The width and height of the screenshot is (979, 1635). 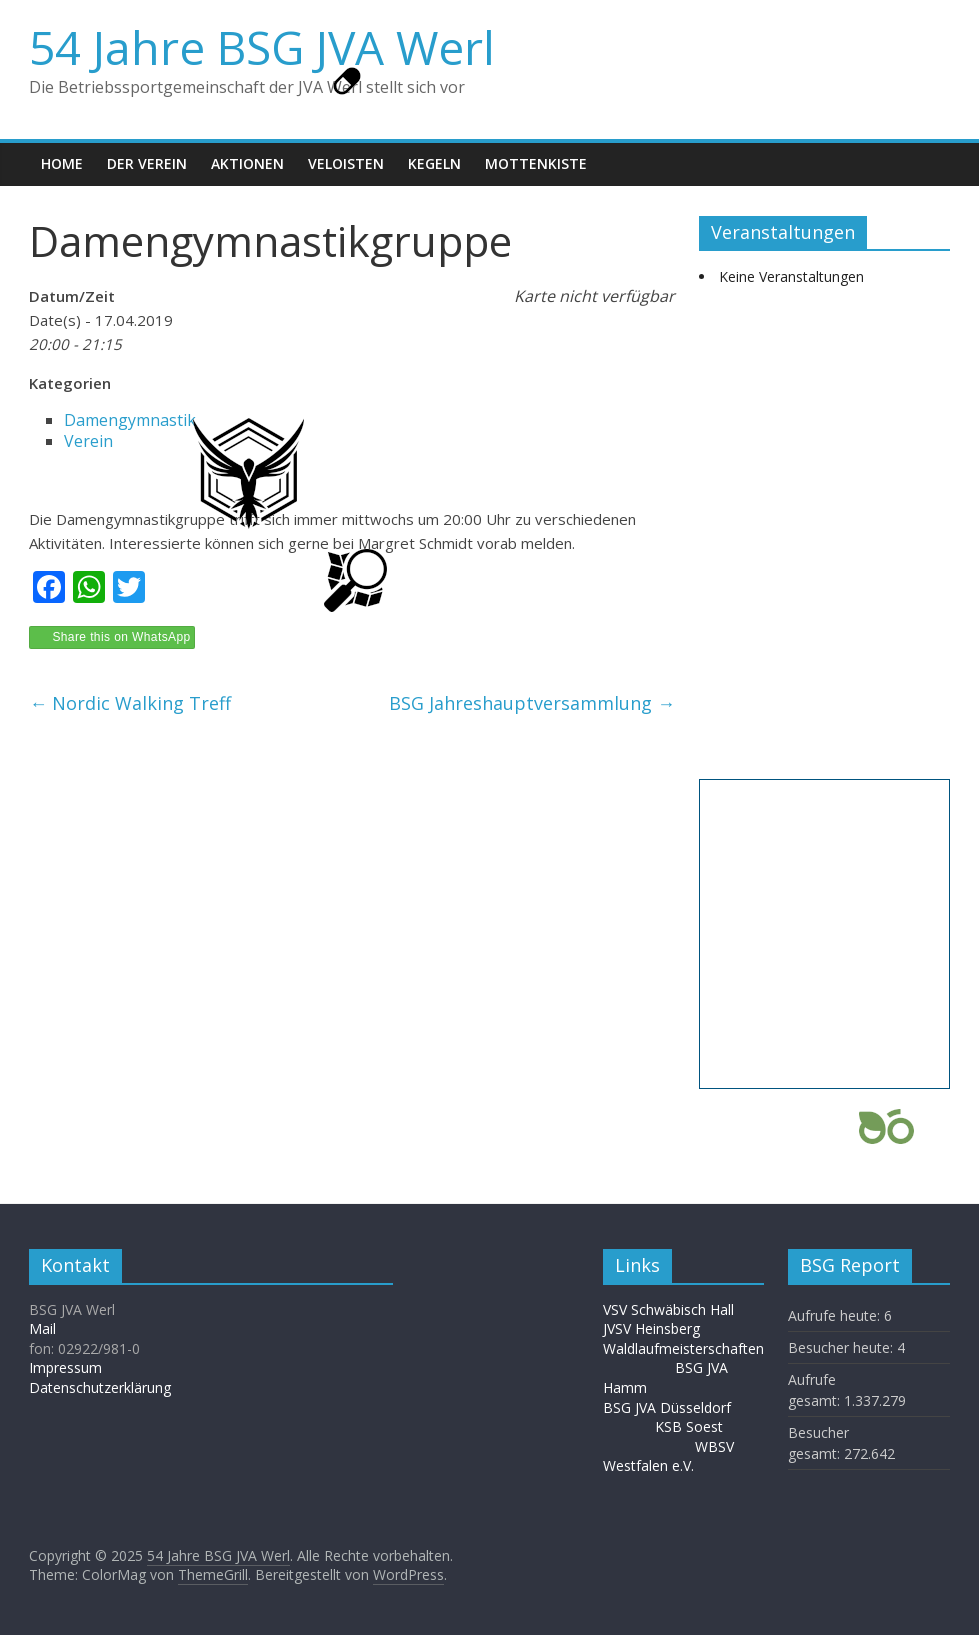 What do you see at coordinates (886, 1126) in the screenshot?
I see `open the nextbike bike-sharing app` at bounding box center [886, 1126].